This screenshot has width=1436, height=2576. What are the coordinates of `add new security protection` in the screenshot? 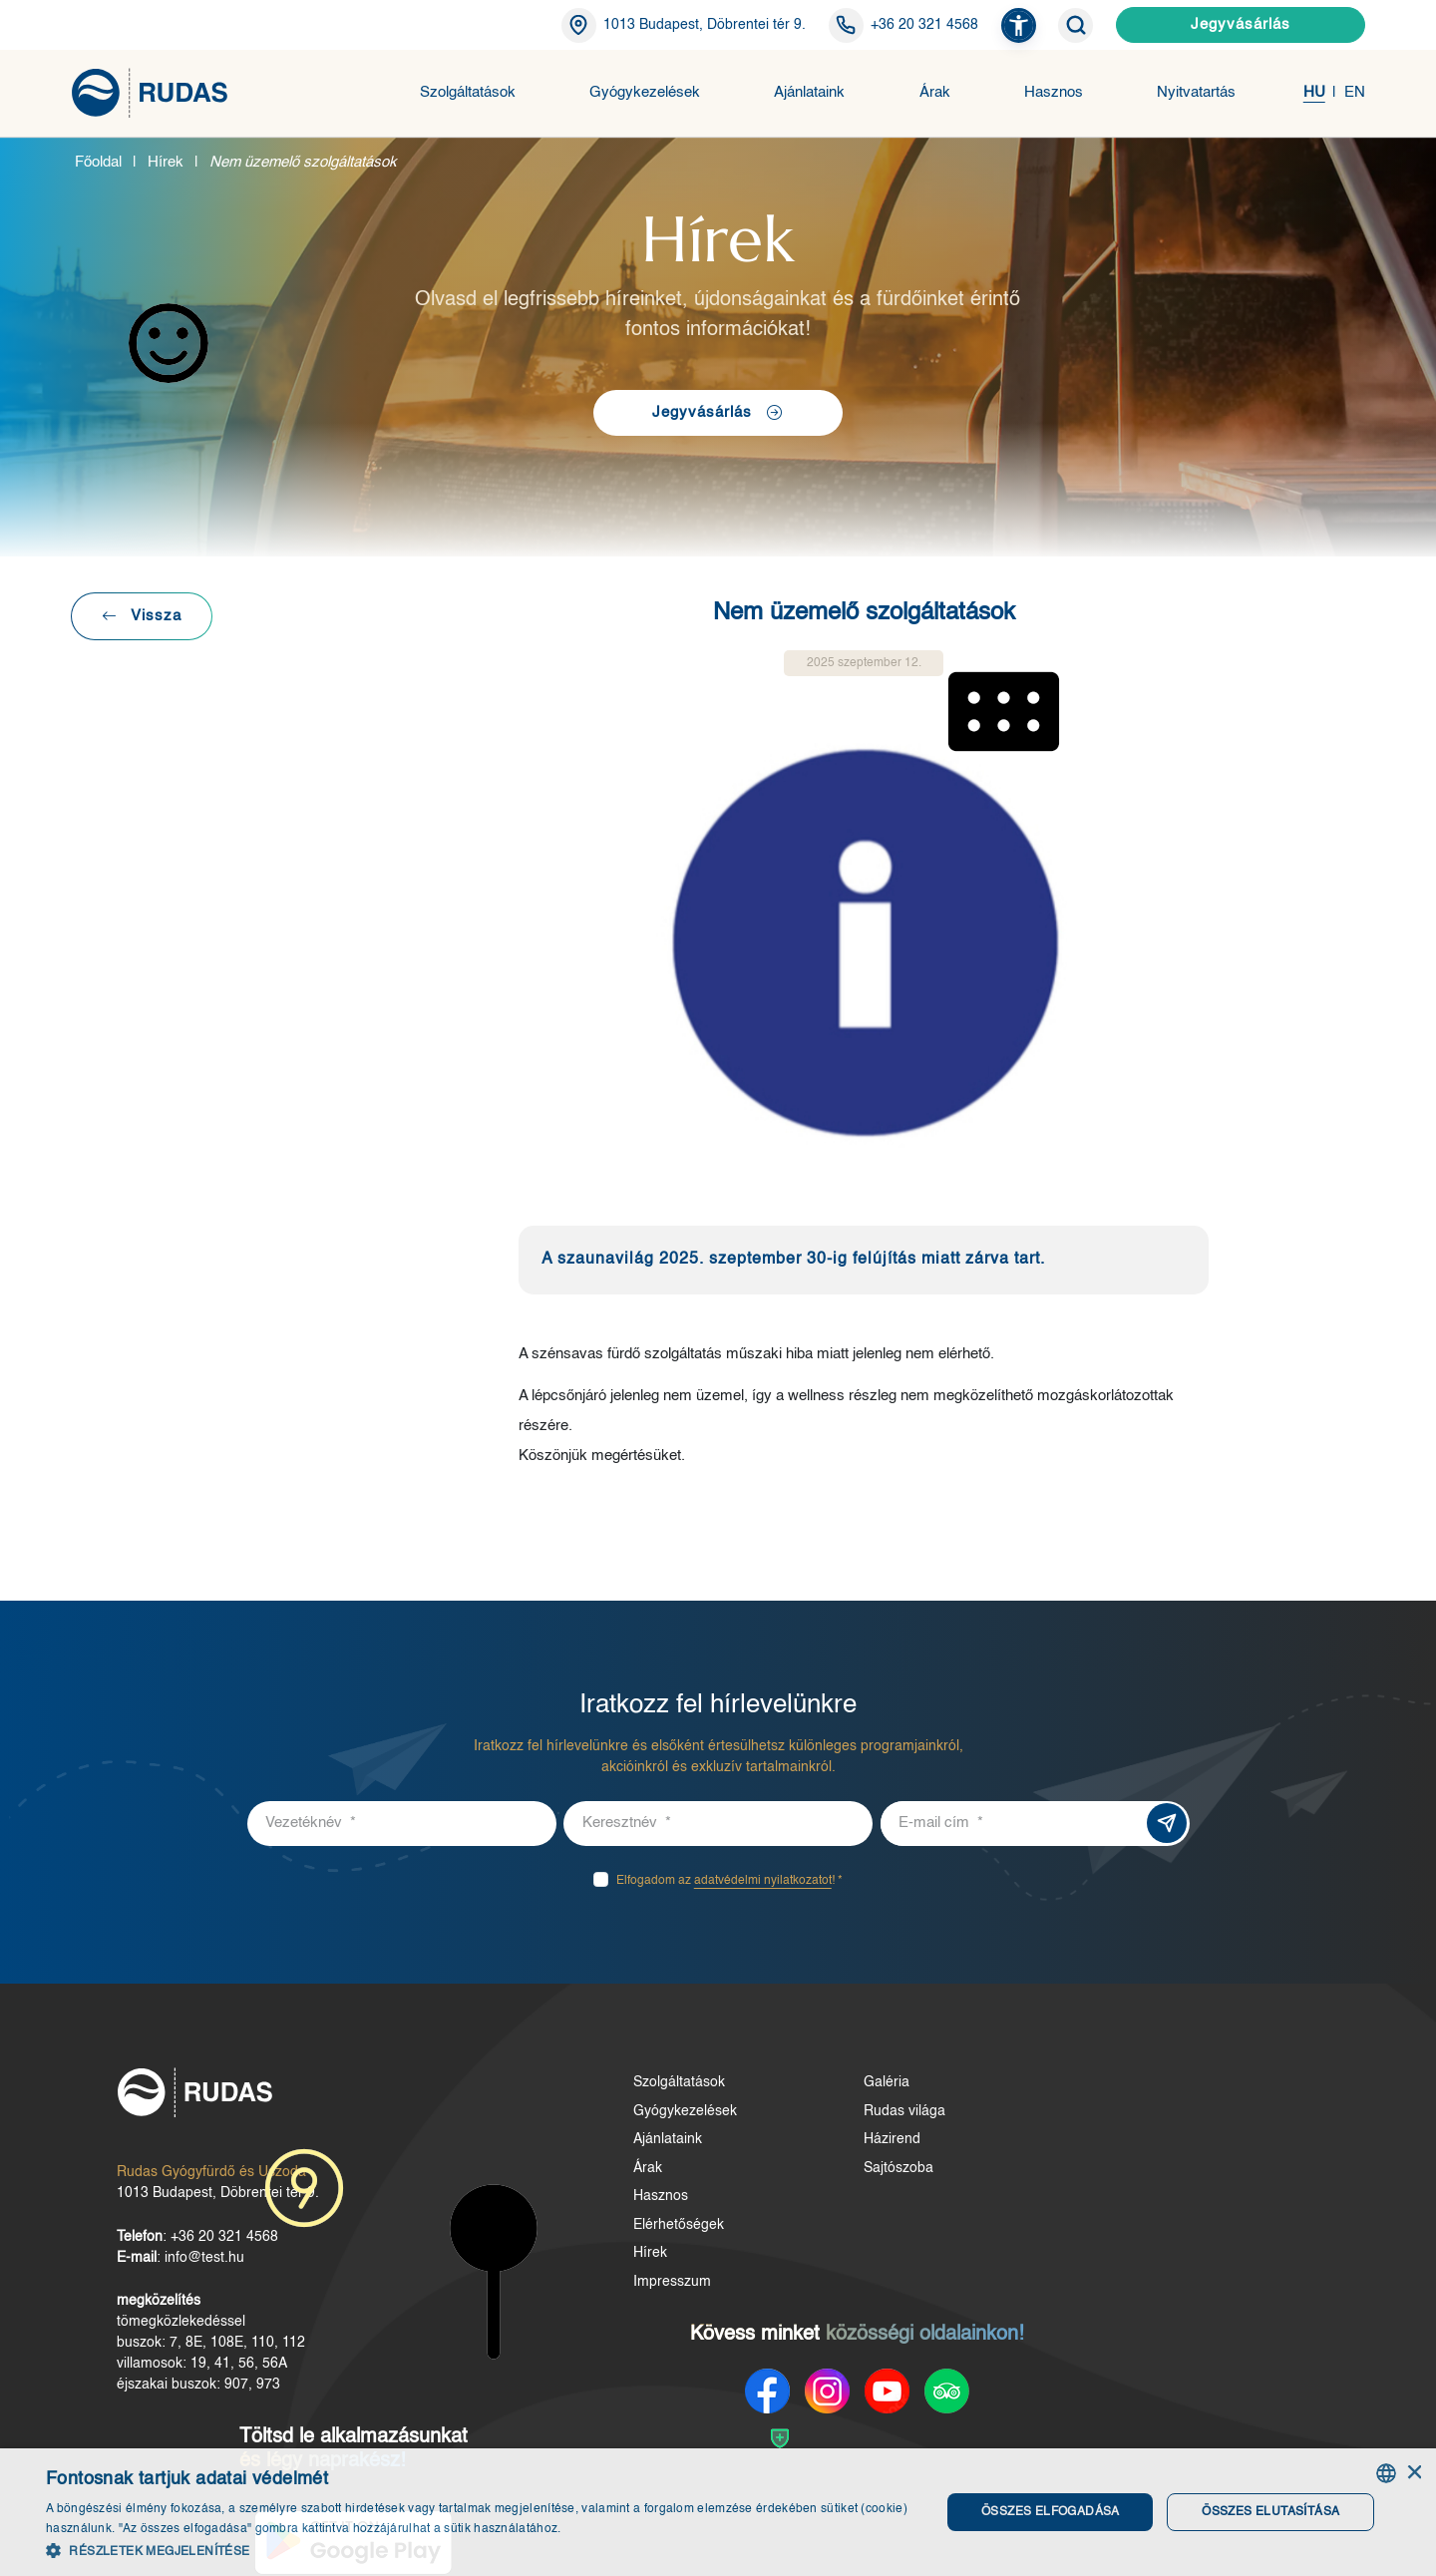 It's located at (780, 2437).